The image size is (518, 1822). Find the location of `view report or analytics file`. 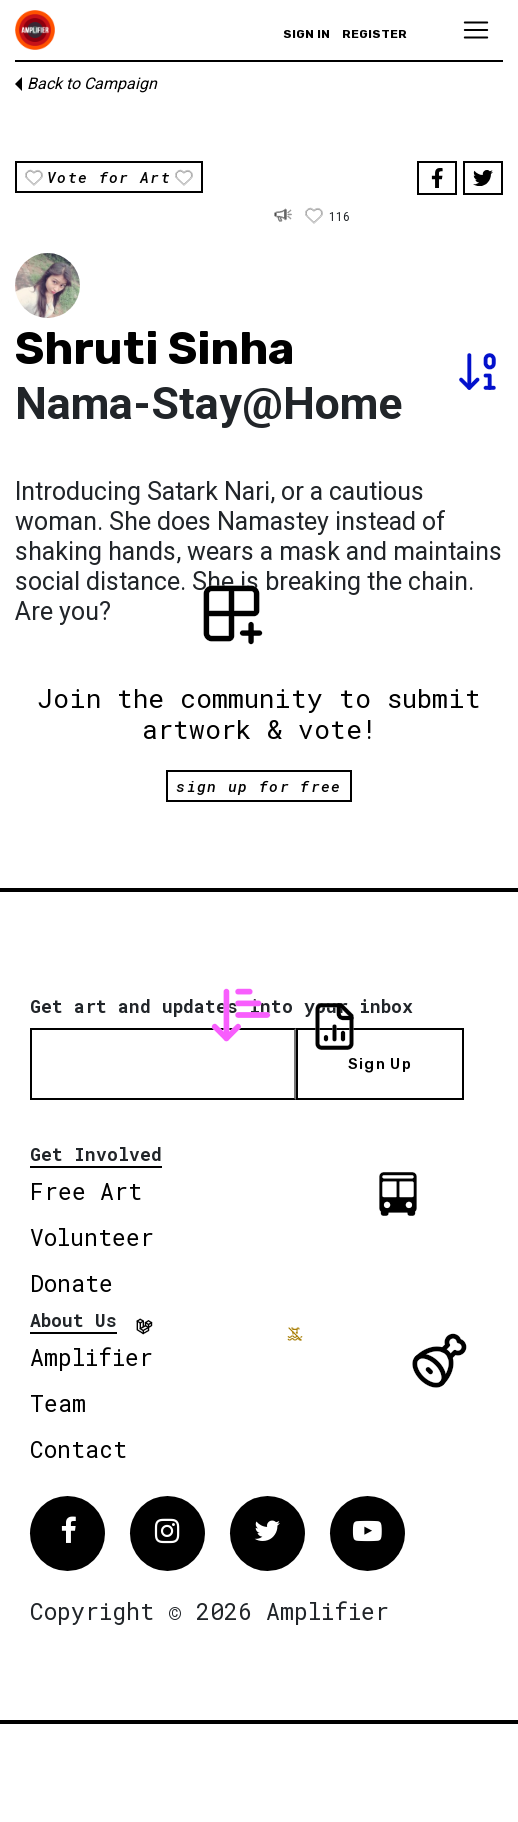

view report or analytics file is located at coordinates (334, 1026).